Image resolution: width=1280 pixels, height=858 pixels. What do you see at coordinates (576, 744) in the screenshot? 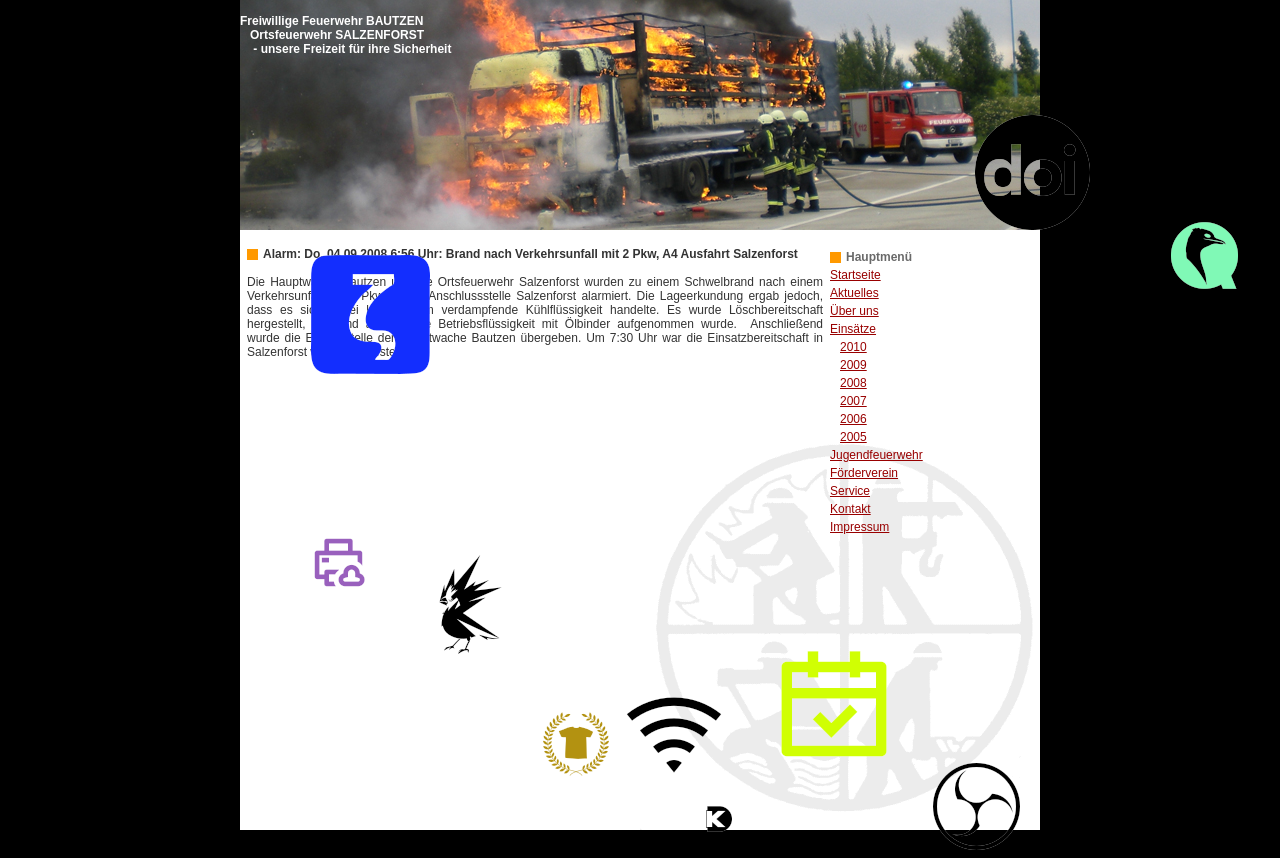
I see `visit teepublic store or website` at bounding box center [576, 744].